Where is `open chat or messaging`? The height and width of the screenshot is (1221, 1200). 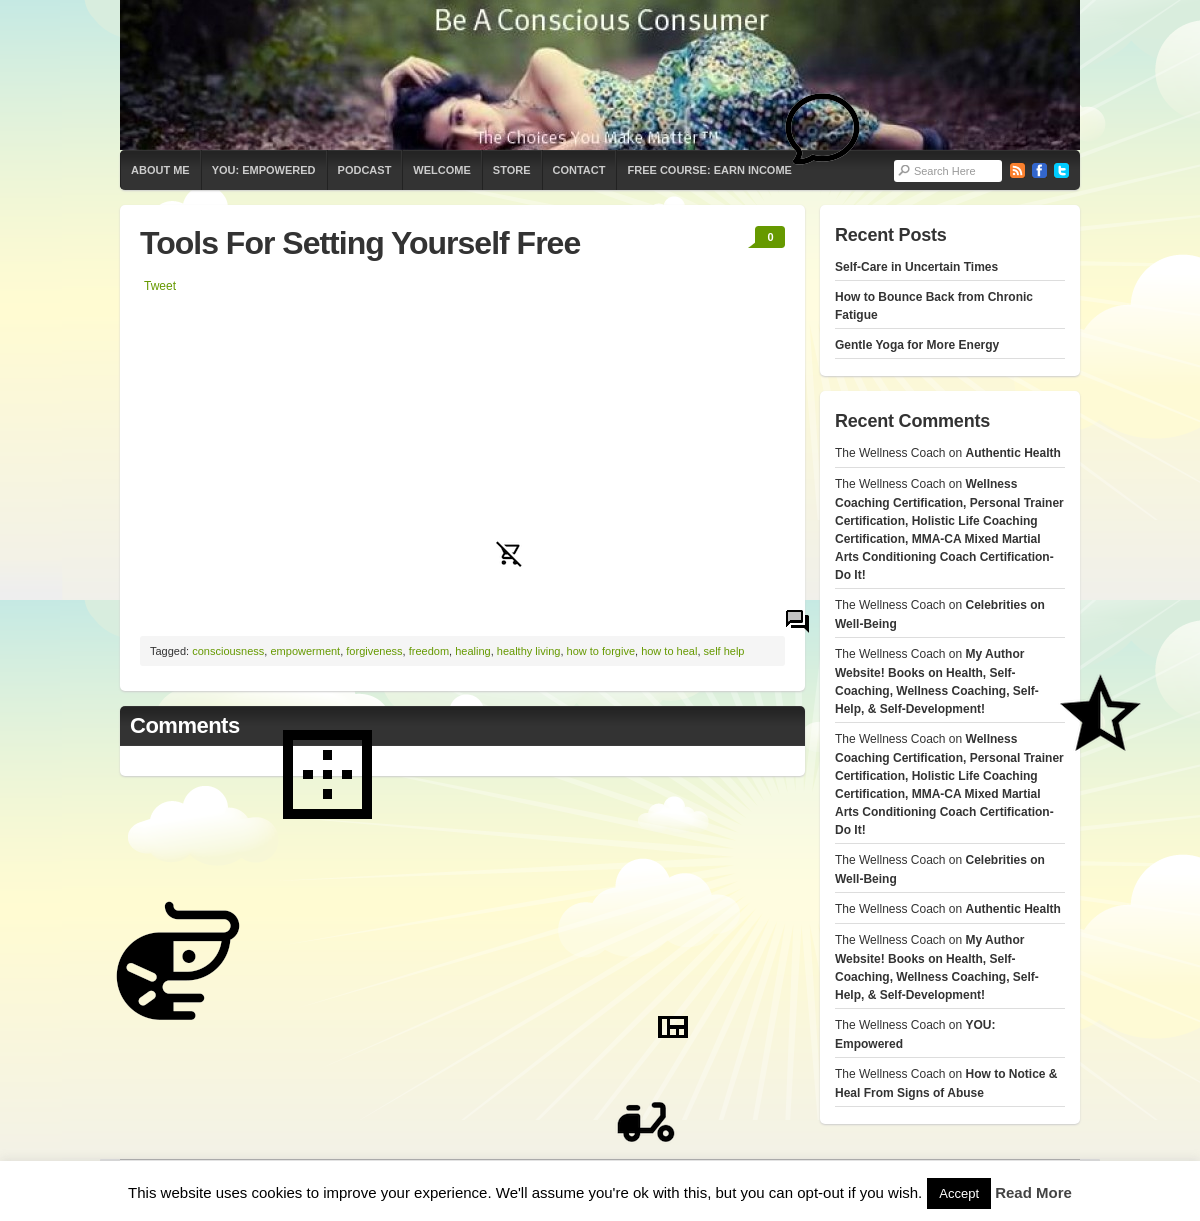
open chat or messaging is located at coordinates (822, 127).